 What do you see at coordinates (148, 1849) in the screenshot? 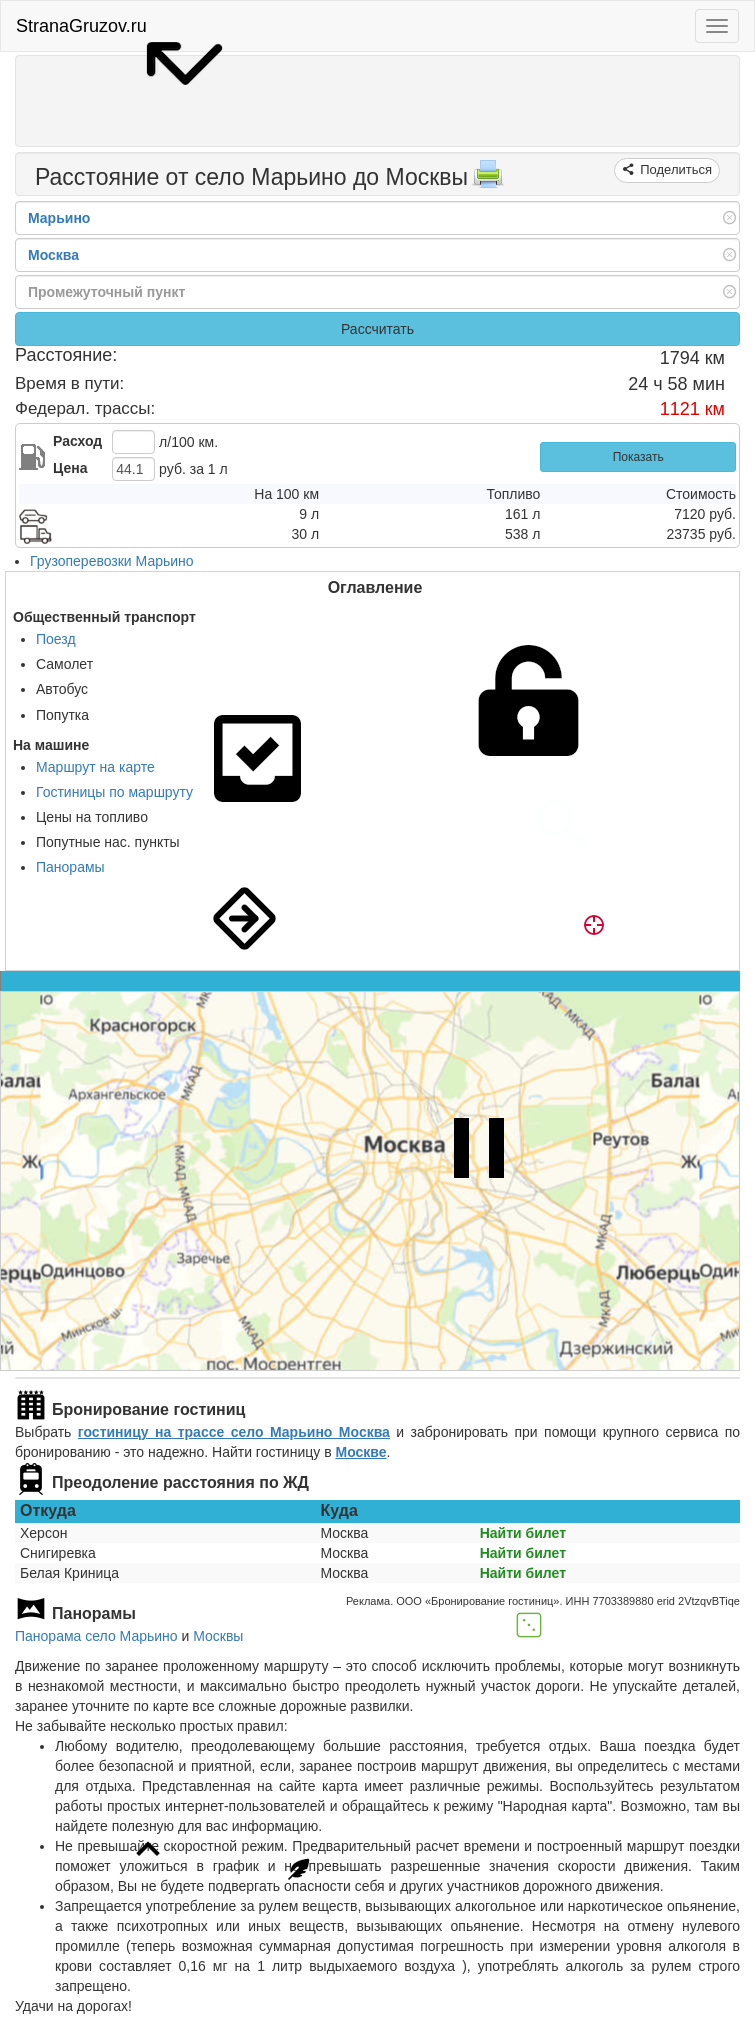
I see `collapse an expanded section` at bounding box center [148, 1849].